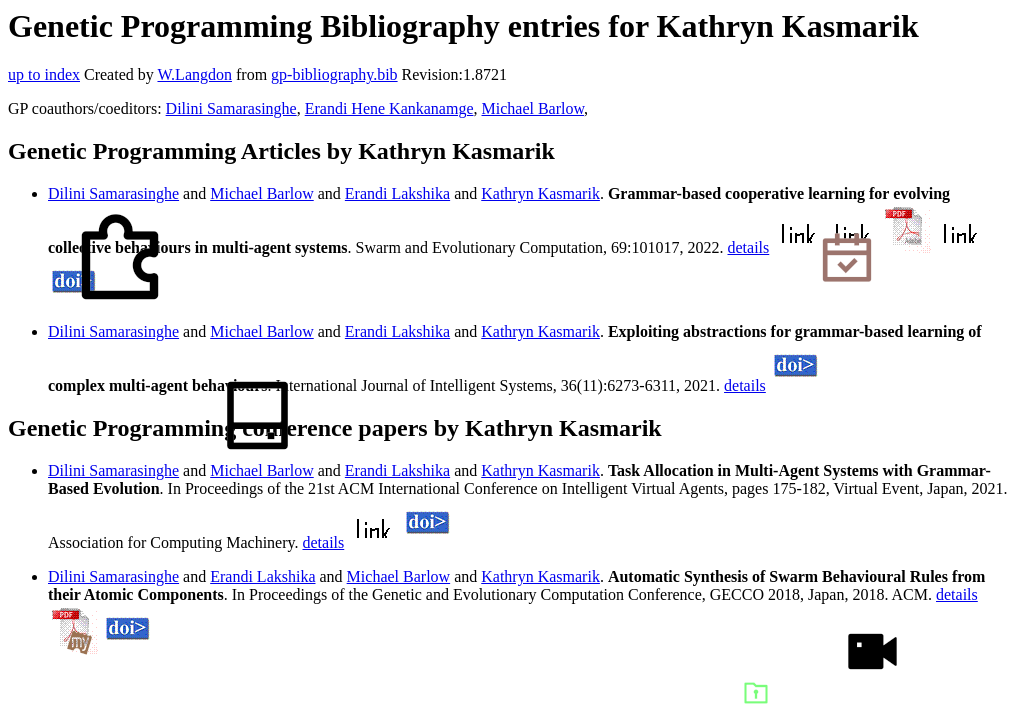  What do you see at coordinates (79, 642) in the screenshot?
I see `open BookMyShow app` at bounding box center [79, 642].